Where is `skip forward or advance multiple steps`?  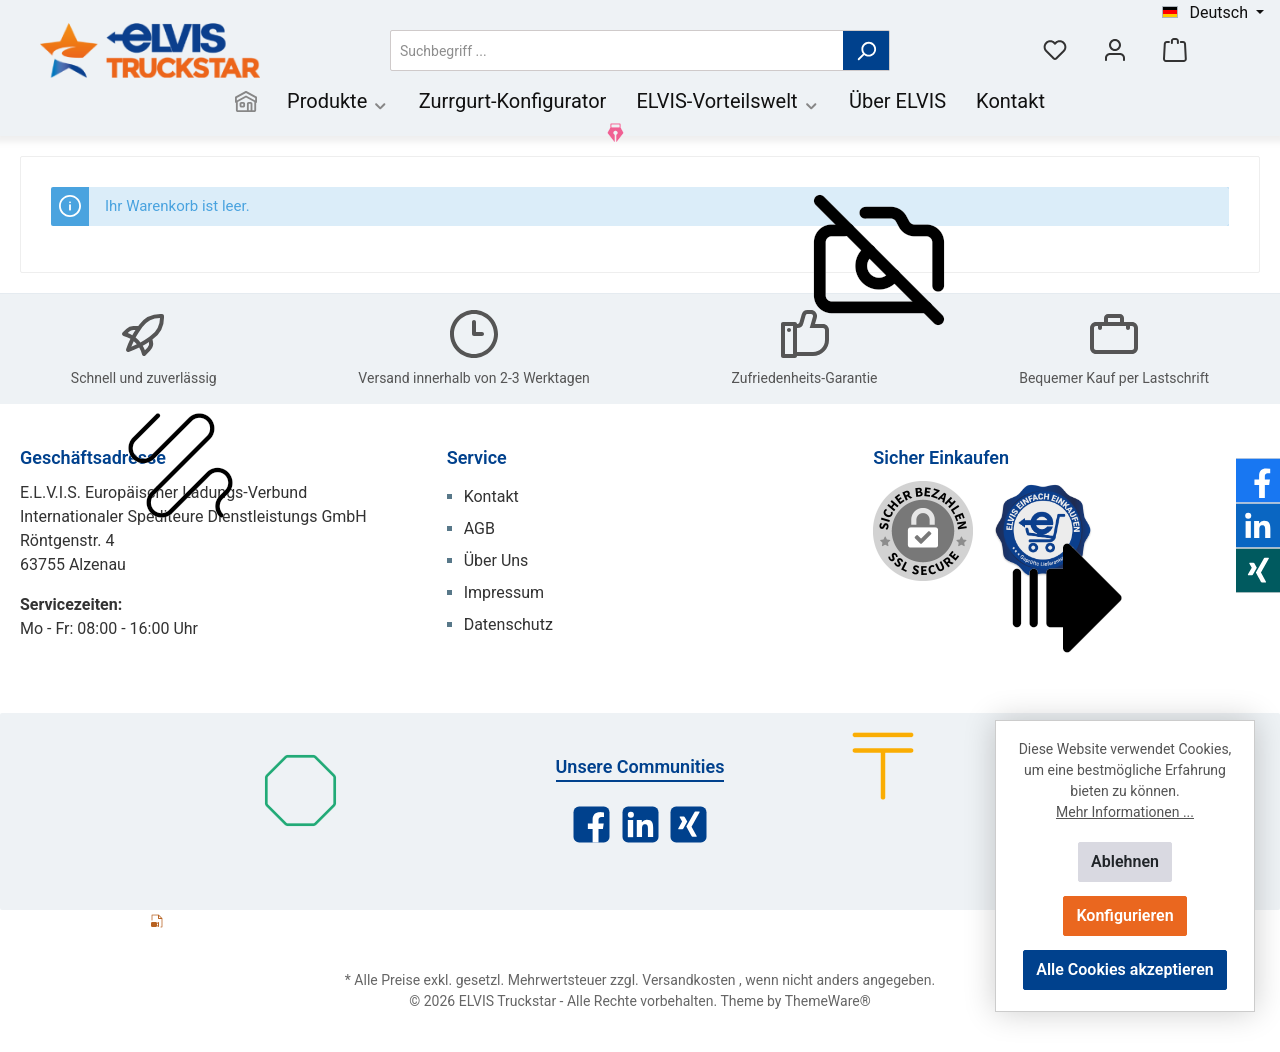
skip forward or advance multiple steps is located at coordinates (1063, 598).